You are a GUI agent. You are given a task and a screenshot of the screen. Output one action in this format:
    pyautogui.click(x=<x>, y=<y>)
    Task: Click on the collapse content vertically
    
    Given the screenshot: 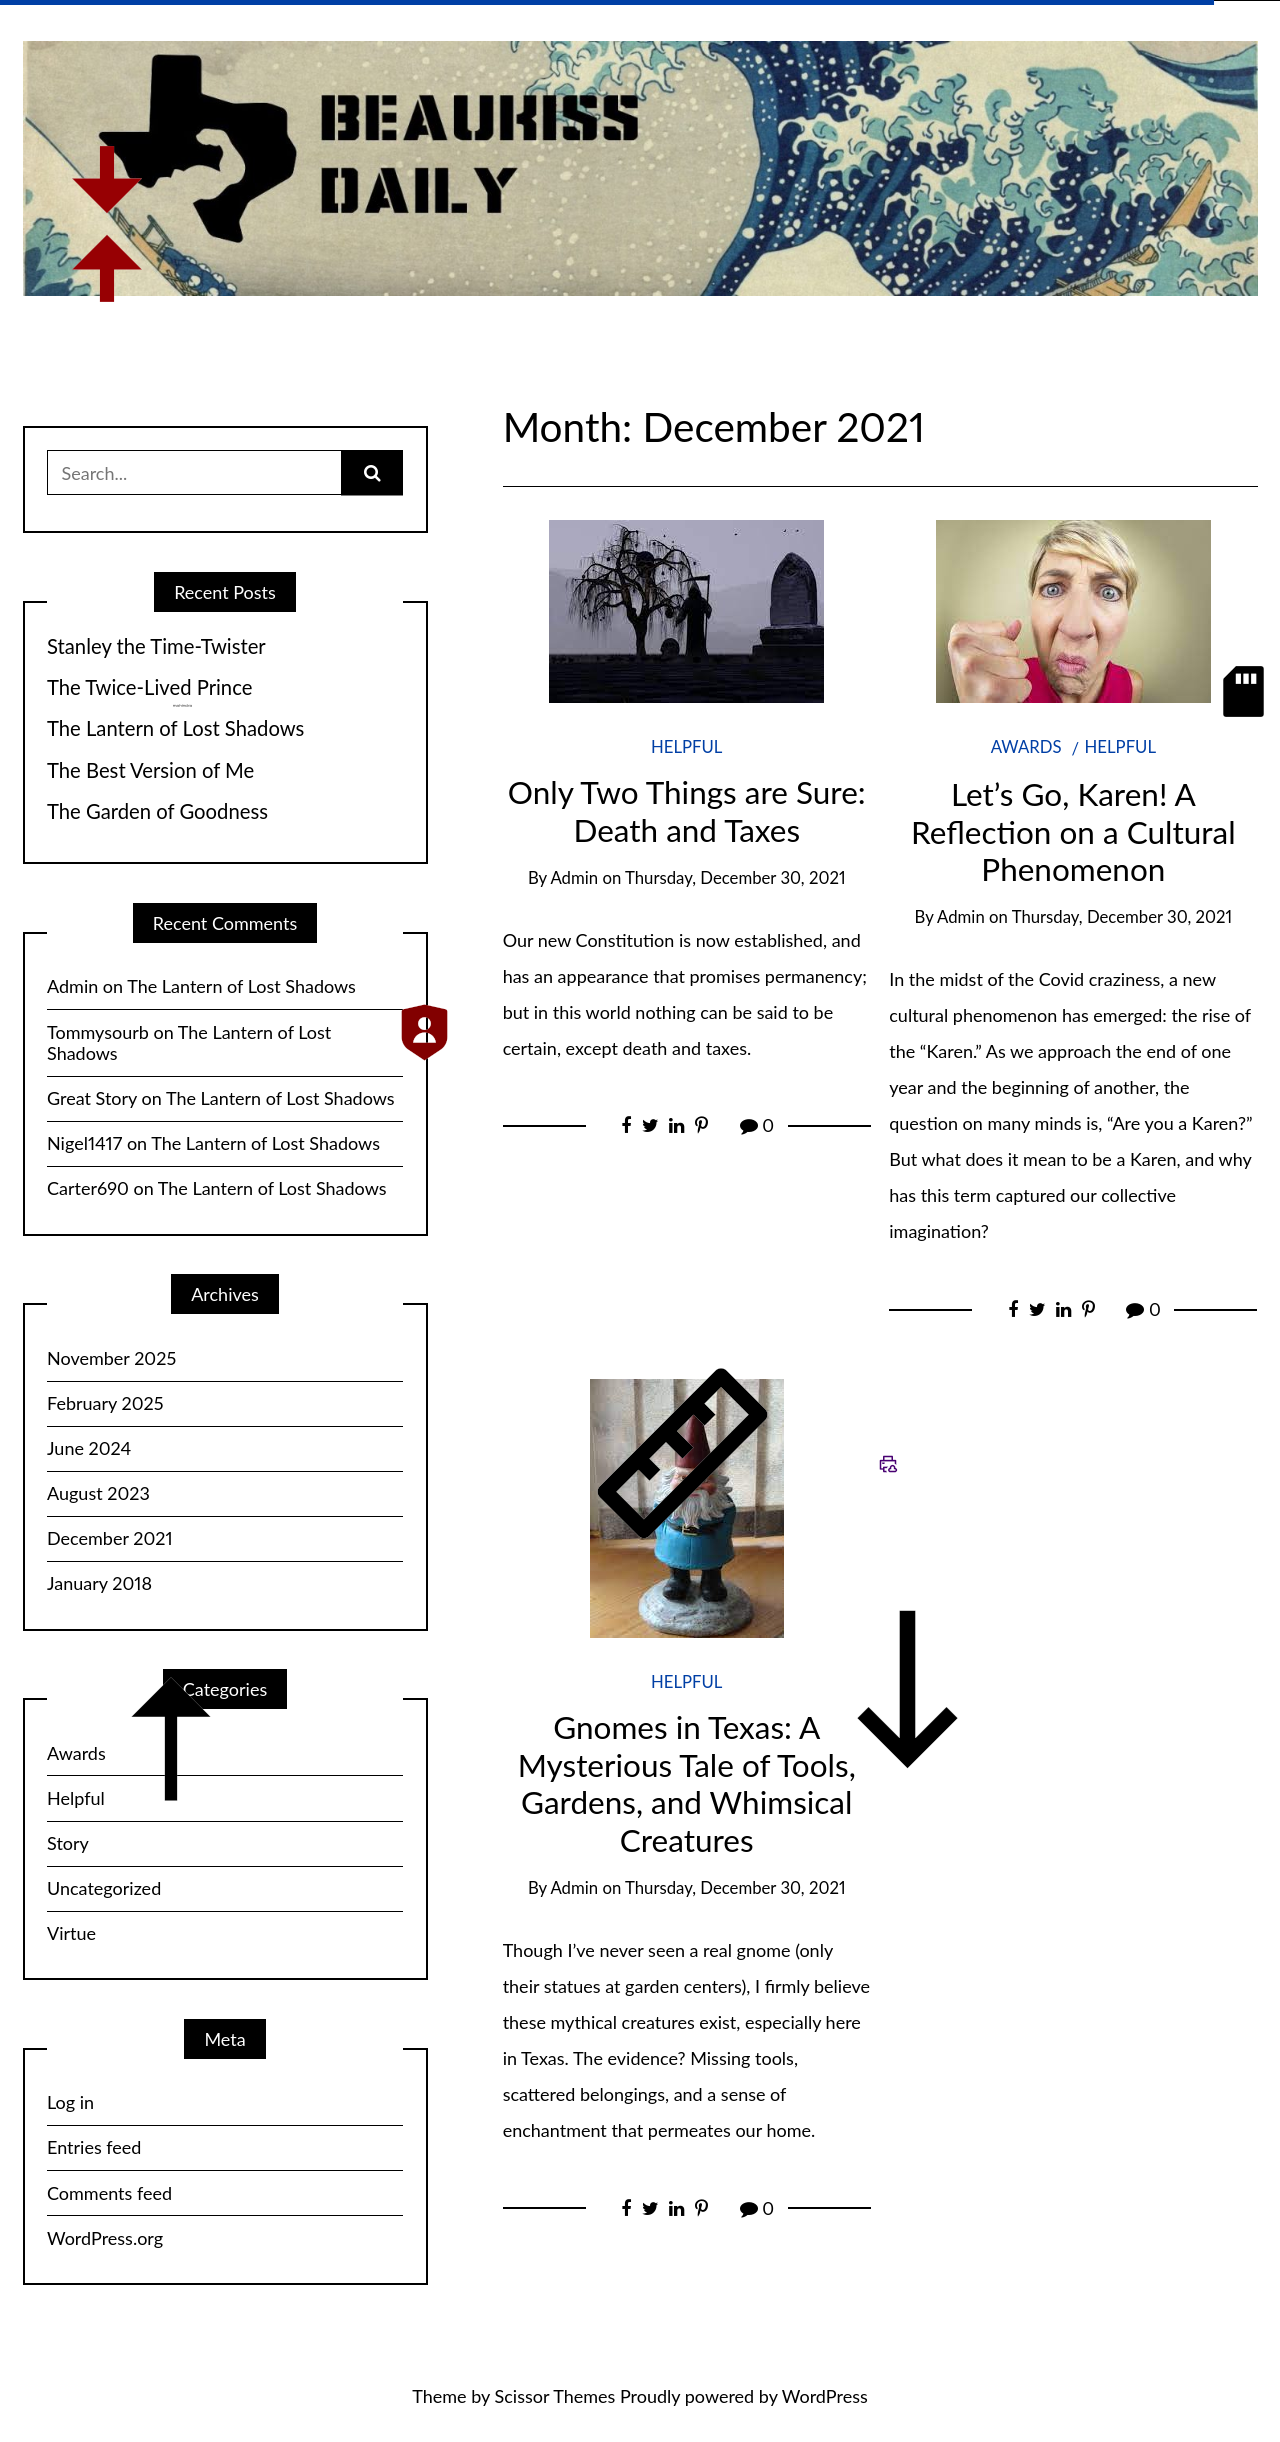 What is the action you would take?
    pyautogui.click(x=107, y=224)
    